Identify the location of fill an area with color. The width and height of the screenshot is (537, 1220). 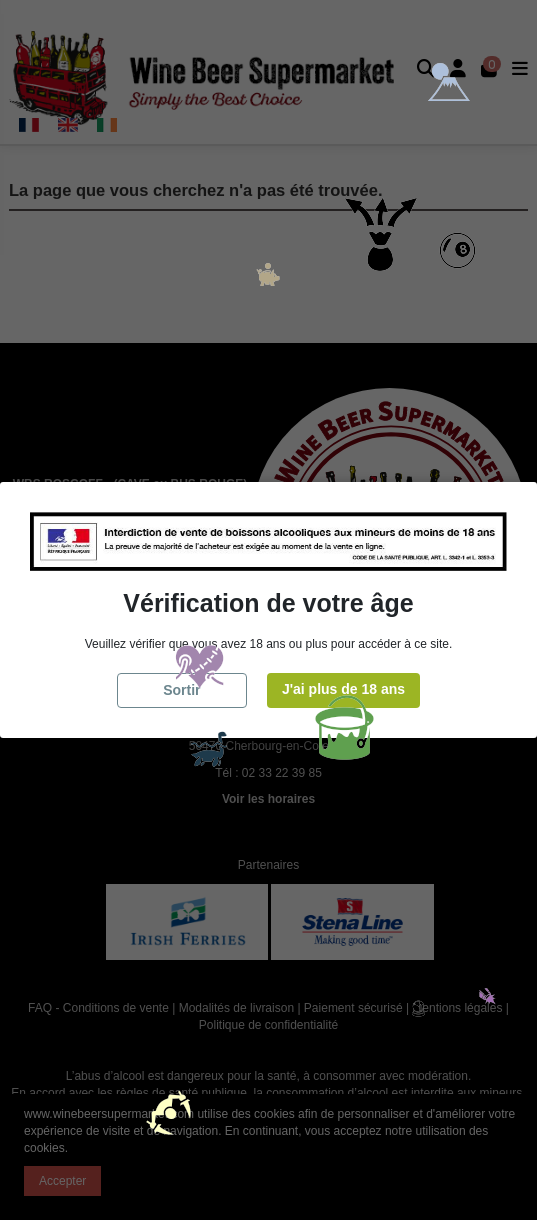
(344, 727).